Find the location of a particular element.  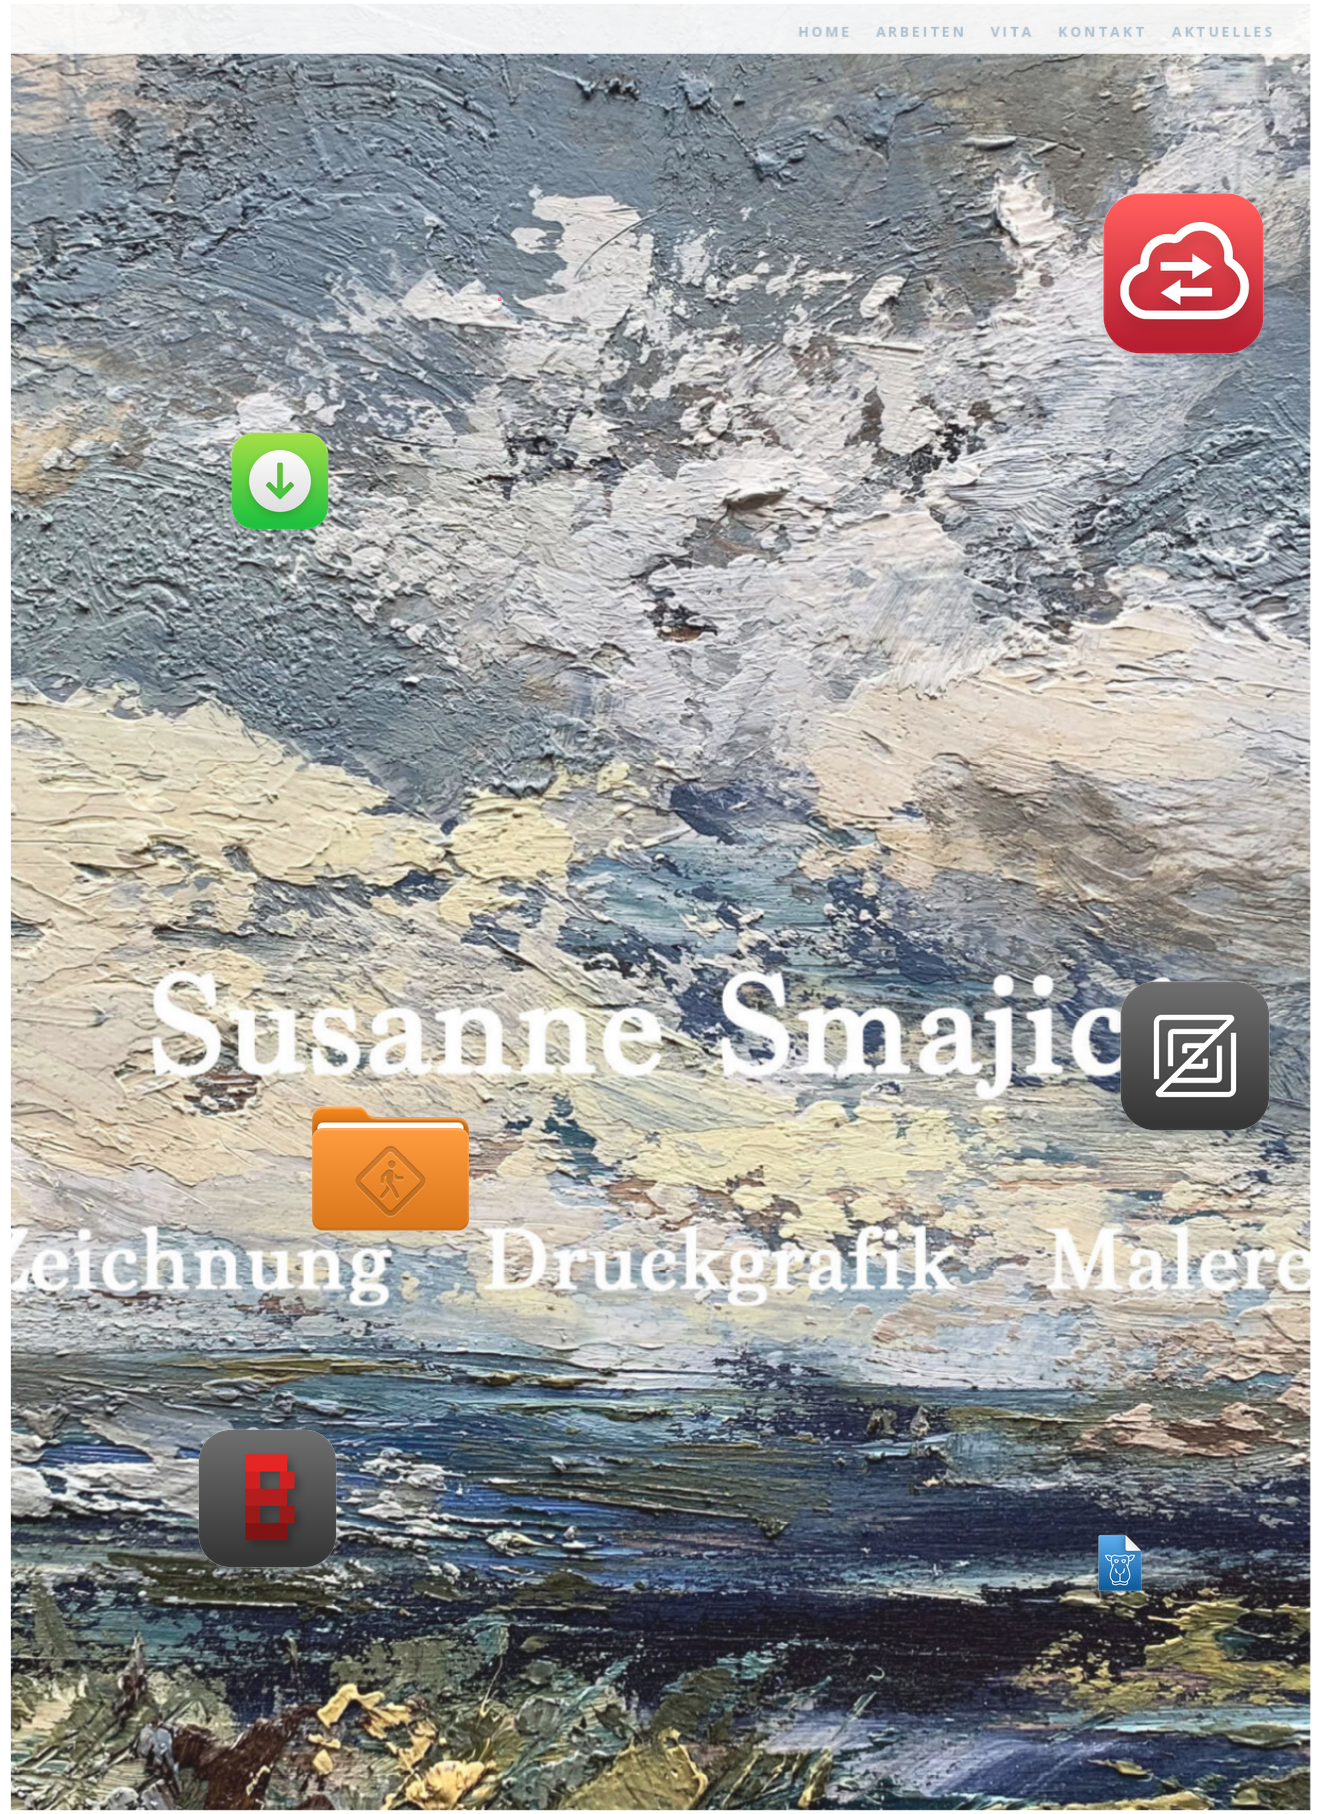

open uget download manager is located at coordinates (280, 481).